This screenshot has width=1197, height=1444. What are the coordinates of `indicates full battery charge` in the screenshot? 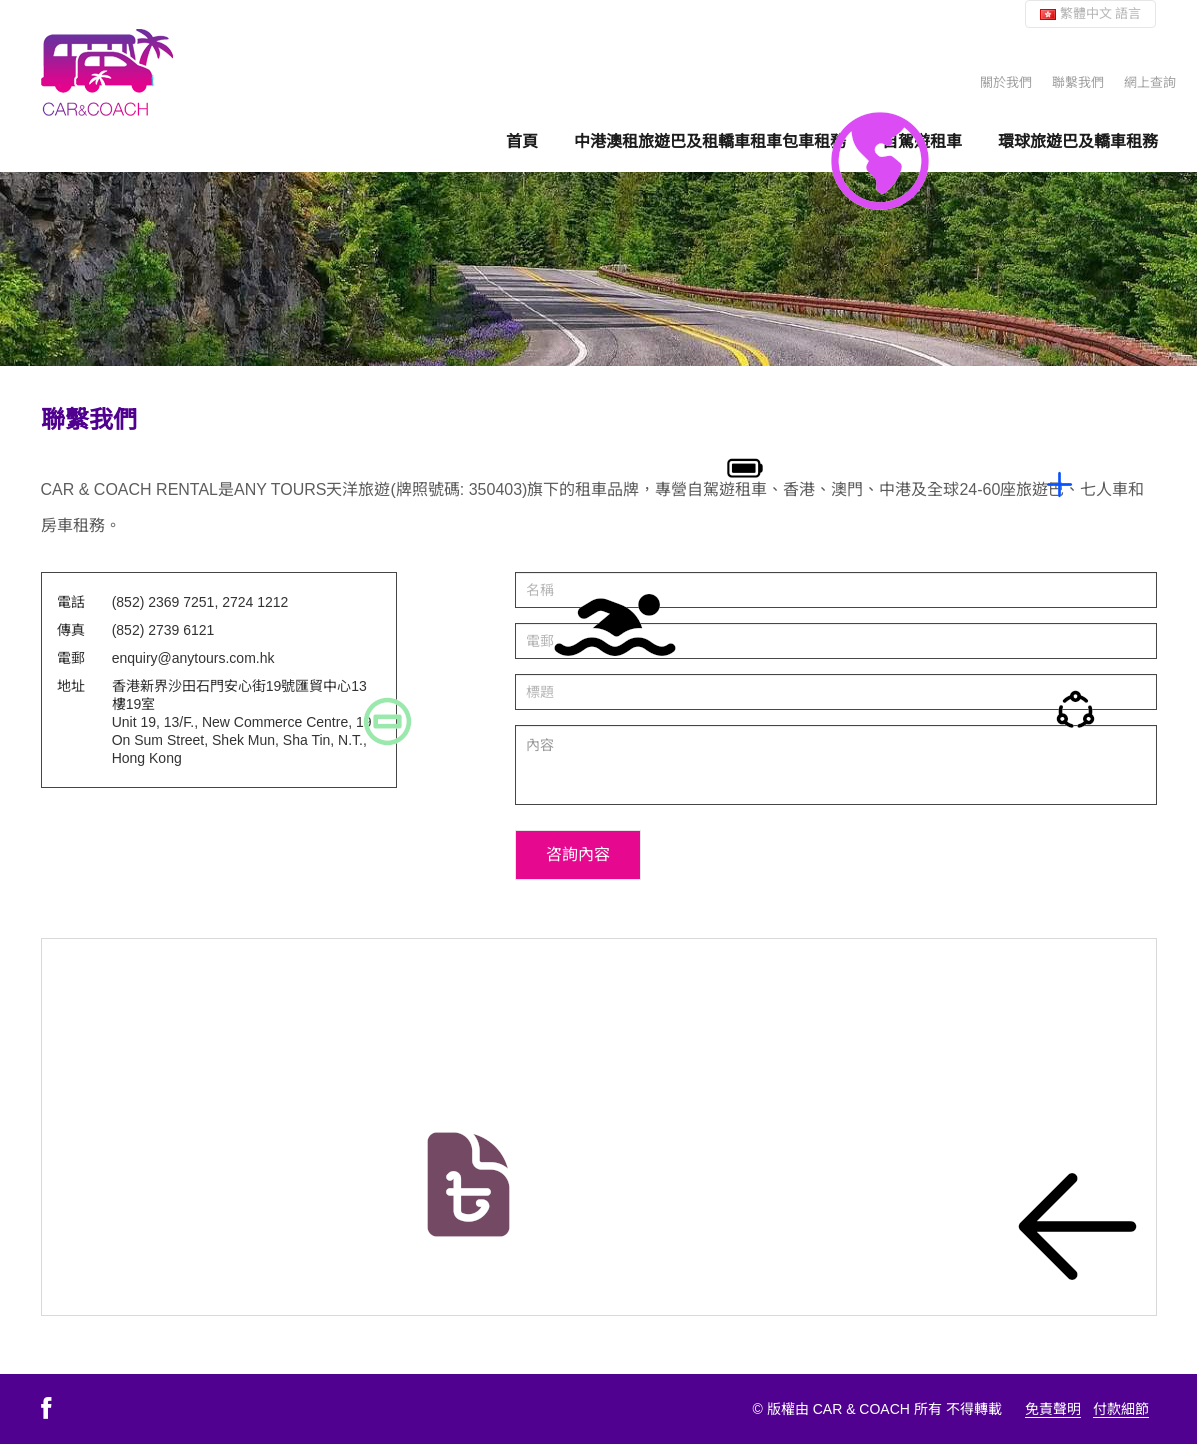 It's located at (745, 467).